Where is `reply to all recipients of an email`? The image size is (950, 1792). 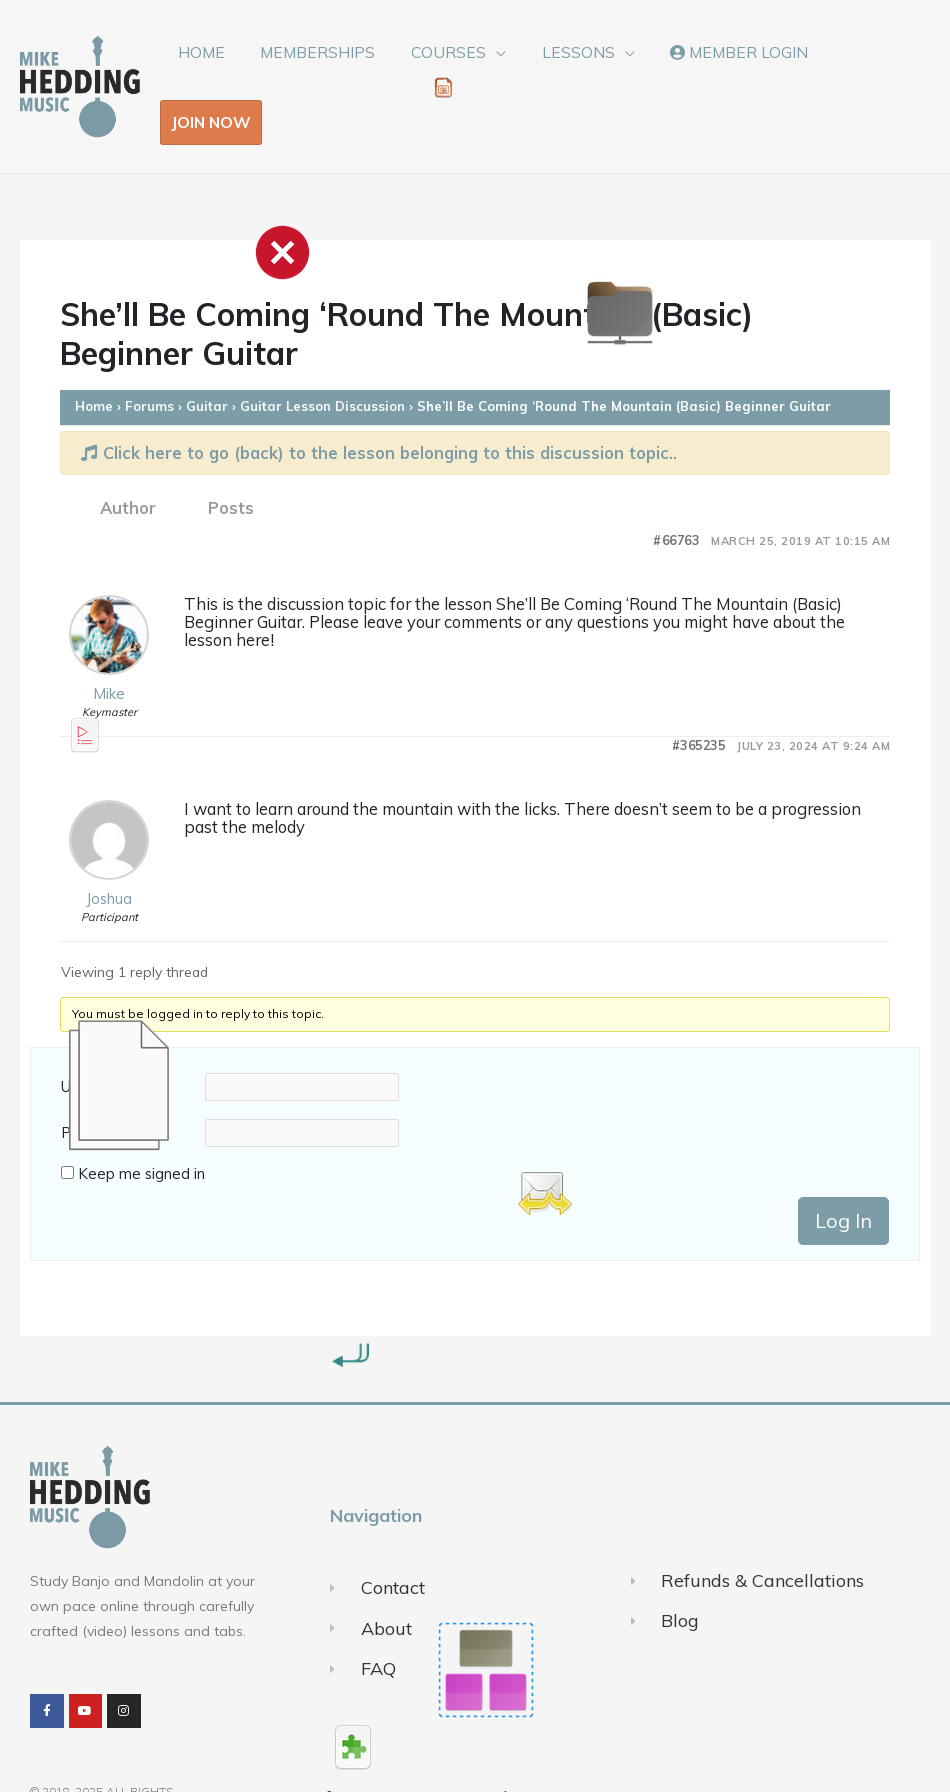 reply to all recipients of an email is located at coordinates (545, 1189).